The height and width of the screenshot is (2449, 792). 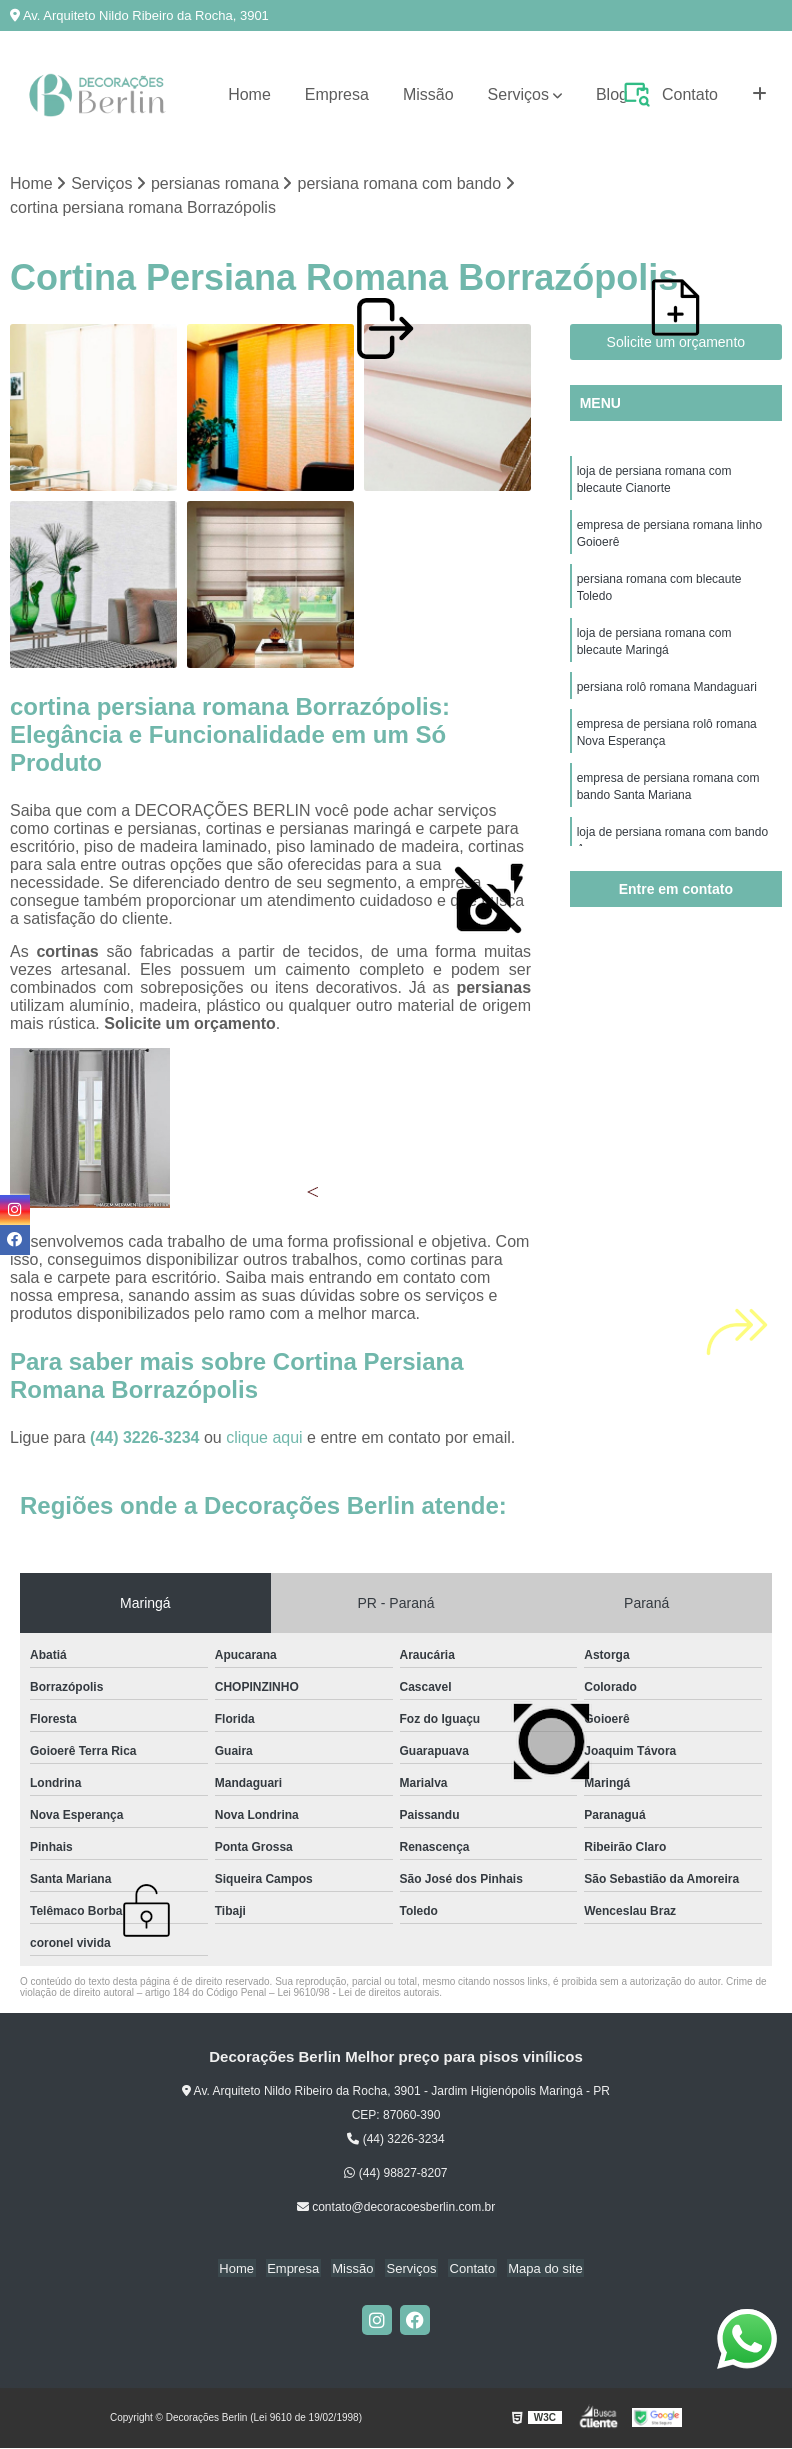 I want to click on expand all items or content, so click(x=551, y=1741).